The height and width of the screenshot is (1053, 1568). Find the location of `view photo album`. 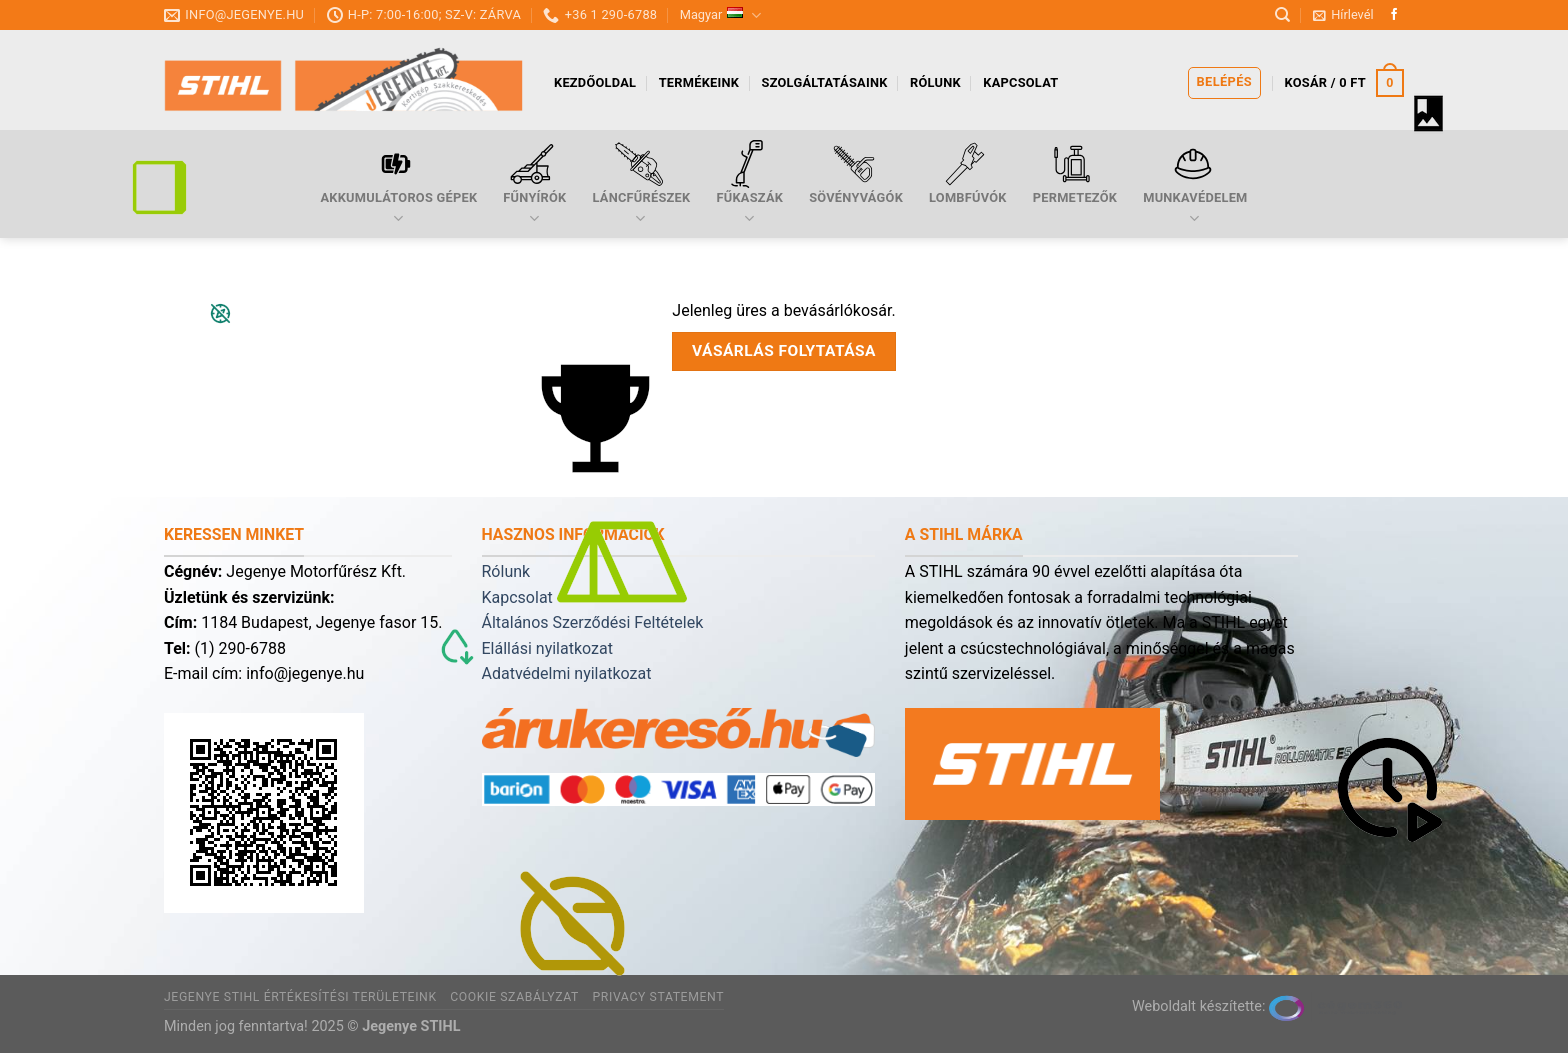

view photo album is located at coordinates (1428, 113).